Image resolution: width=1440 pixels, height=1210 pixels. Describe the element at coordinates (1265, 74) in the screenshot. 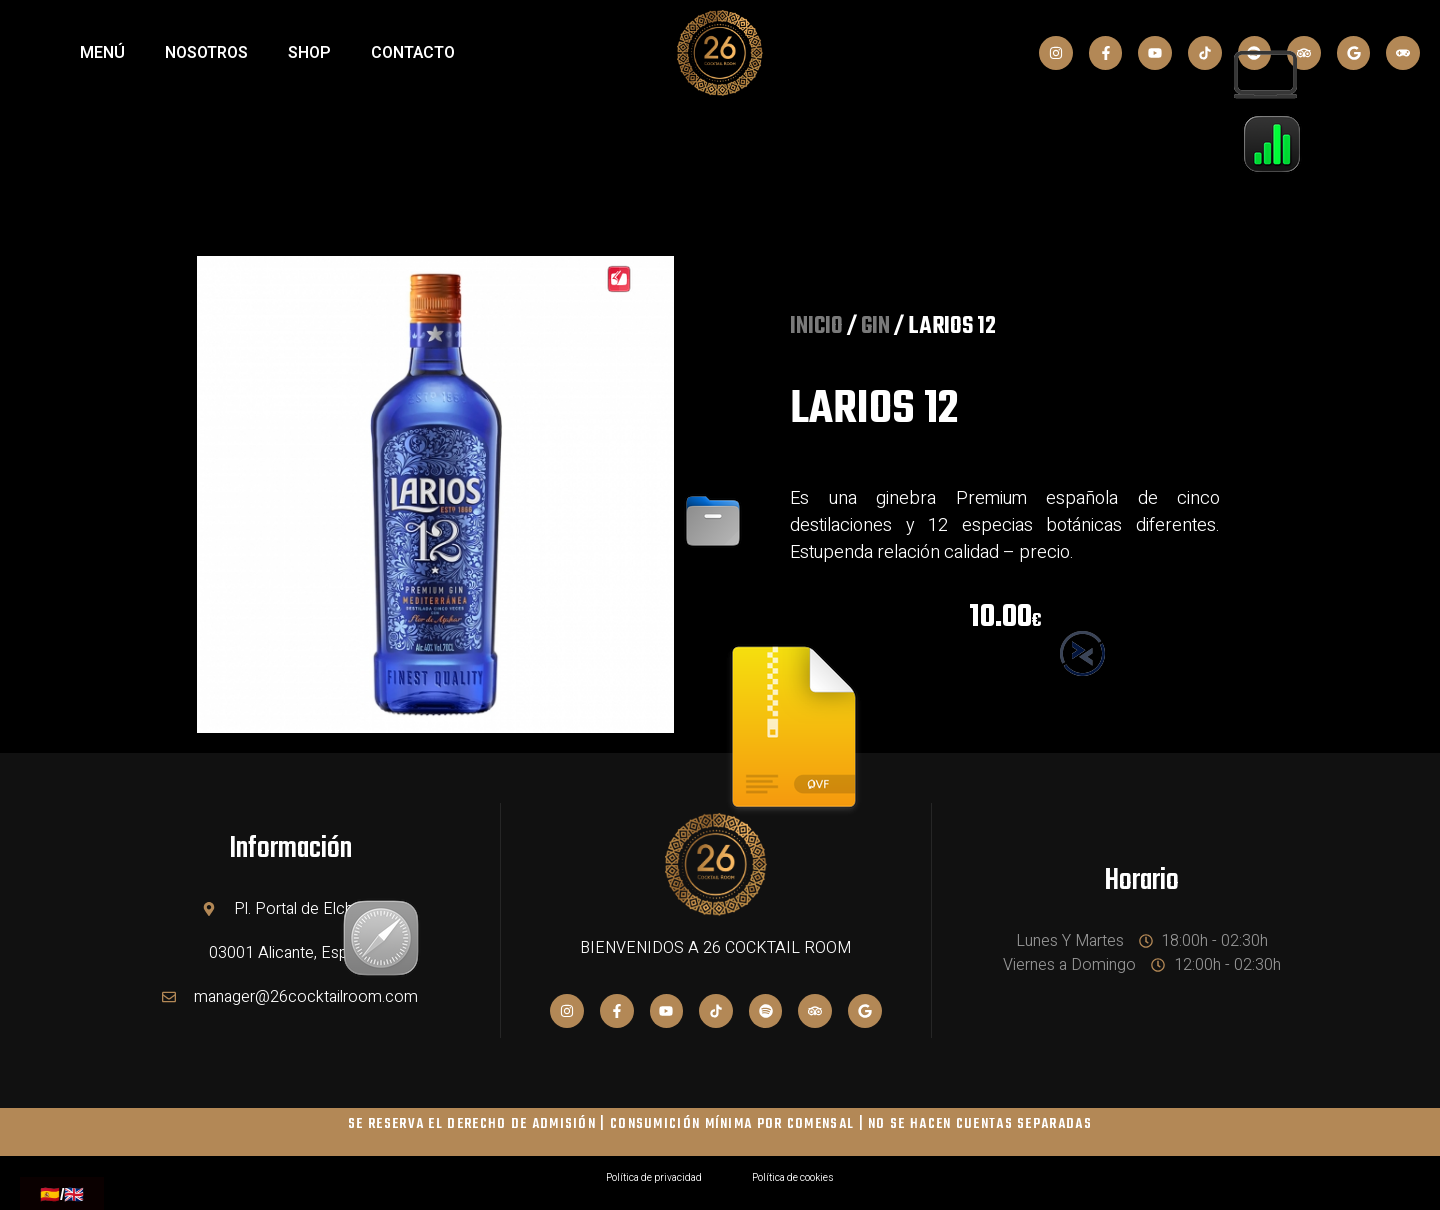

I see `indicates laptop or portable computer device` at that location.